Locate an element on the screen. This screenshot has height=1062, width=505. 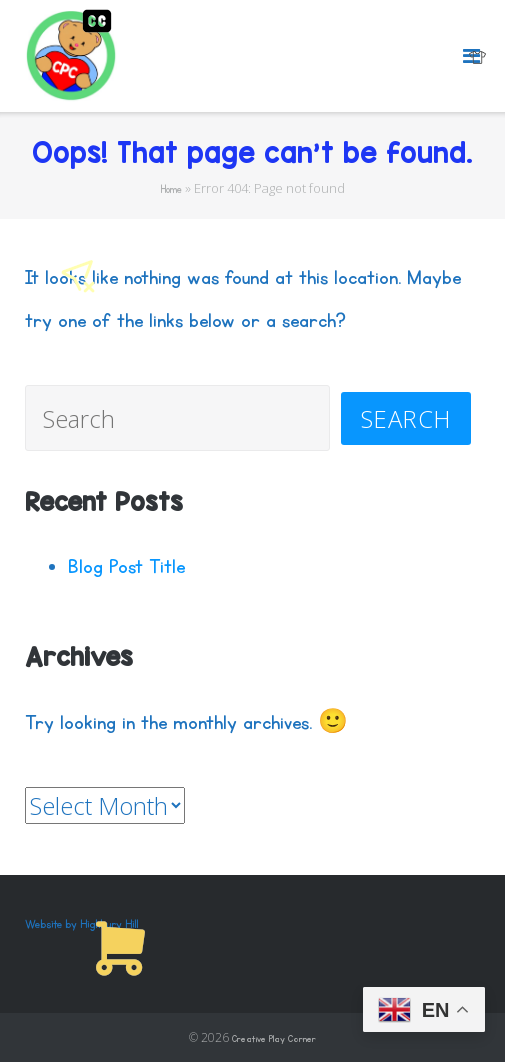
disable location sharing is located at coordinates (77, 275).